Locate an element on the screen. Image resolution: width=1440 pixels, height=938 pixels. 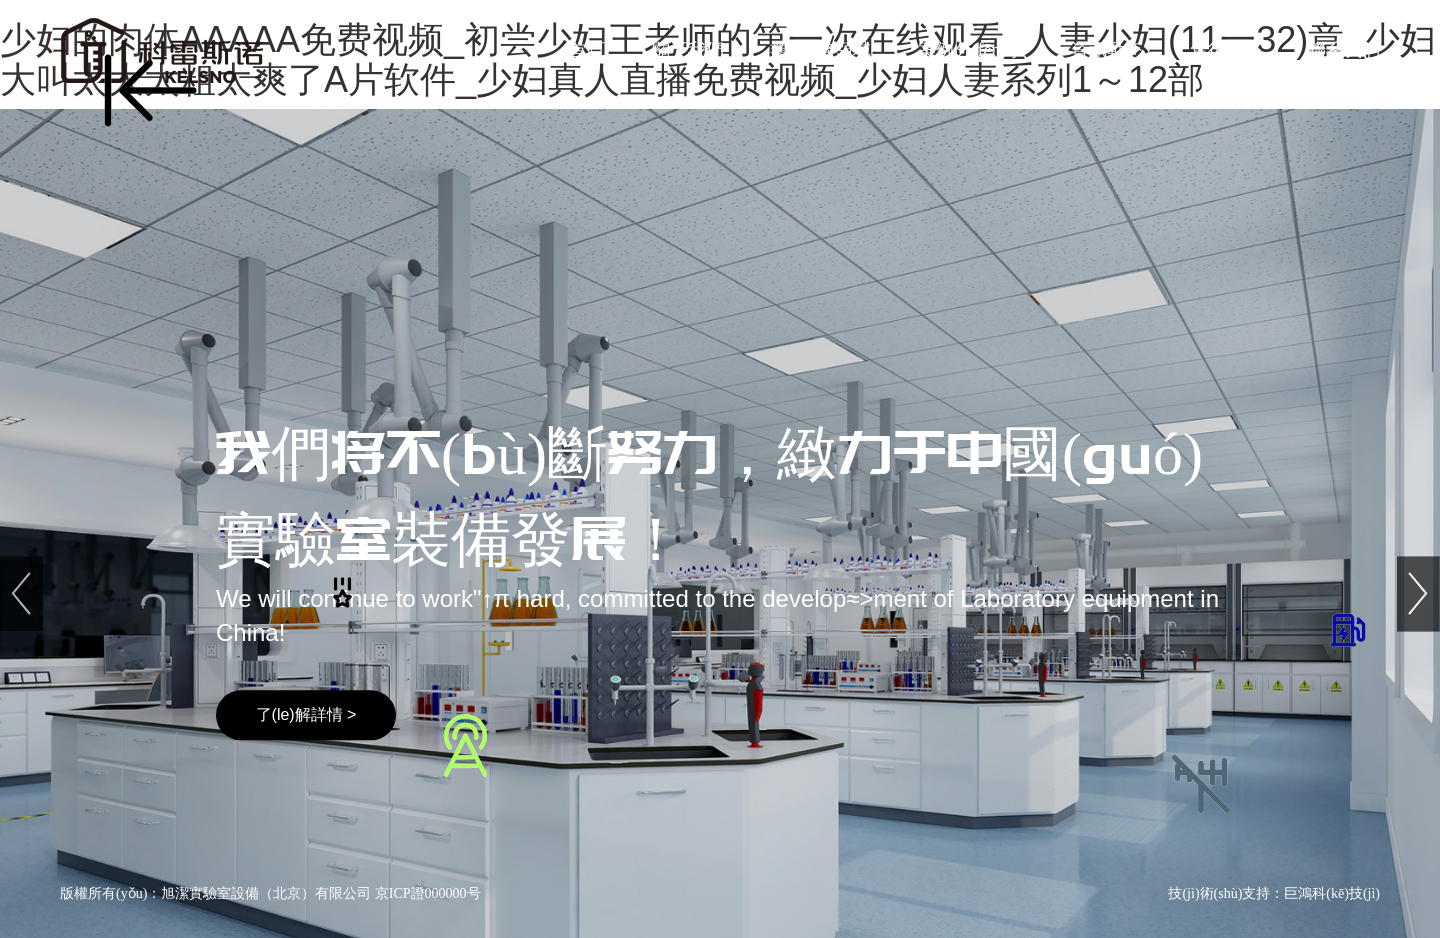
indicates no signal or connection unavailable is located at coordinates (1201, 784).